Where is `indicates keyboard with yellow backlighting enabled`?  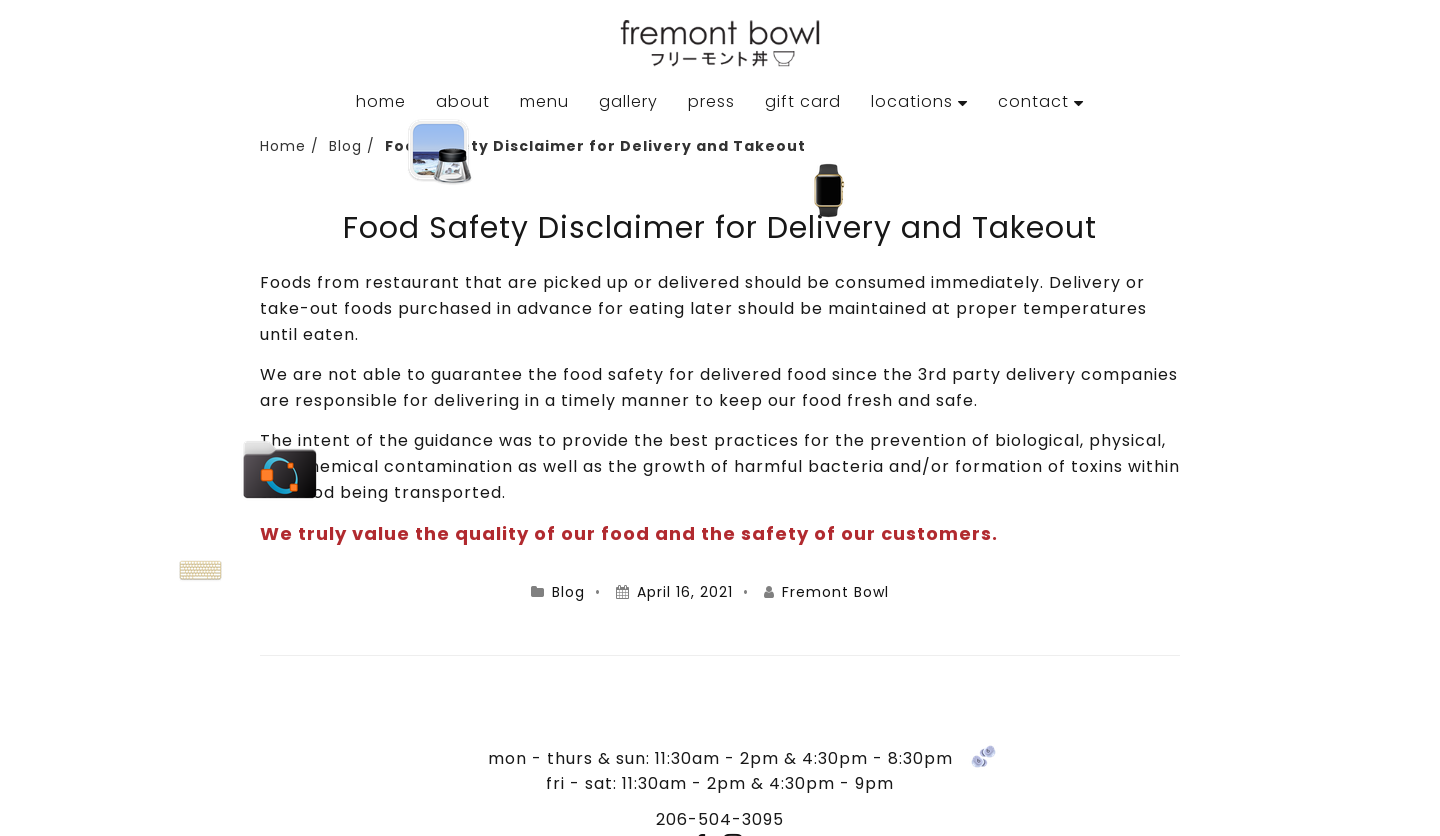 indicates keyboard with yellow backlighting enabled is located at coordinates (200, 570).